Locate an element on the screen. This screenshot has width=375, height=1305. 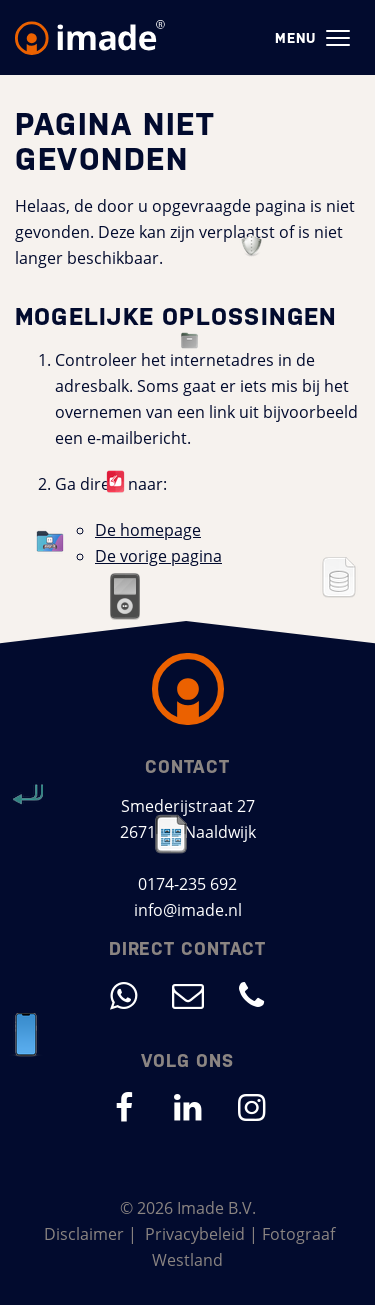
open folder containing aseprite project files is located at coordinates (50, 542).